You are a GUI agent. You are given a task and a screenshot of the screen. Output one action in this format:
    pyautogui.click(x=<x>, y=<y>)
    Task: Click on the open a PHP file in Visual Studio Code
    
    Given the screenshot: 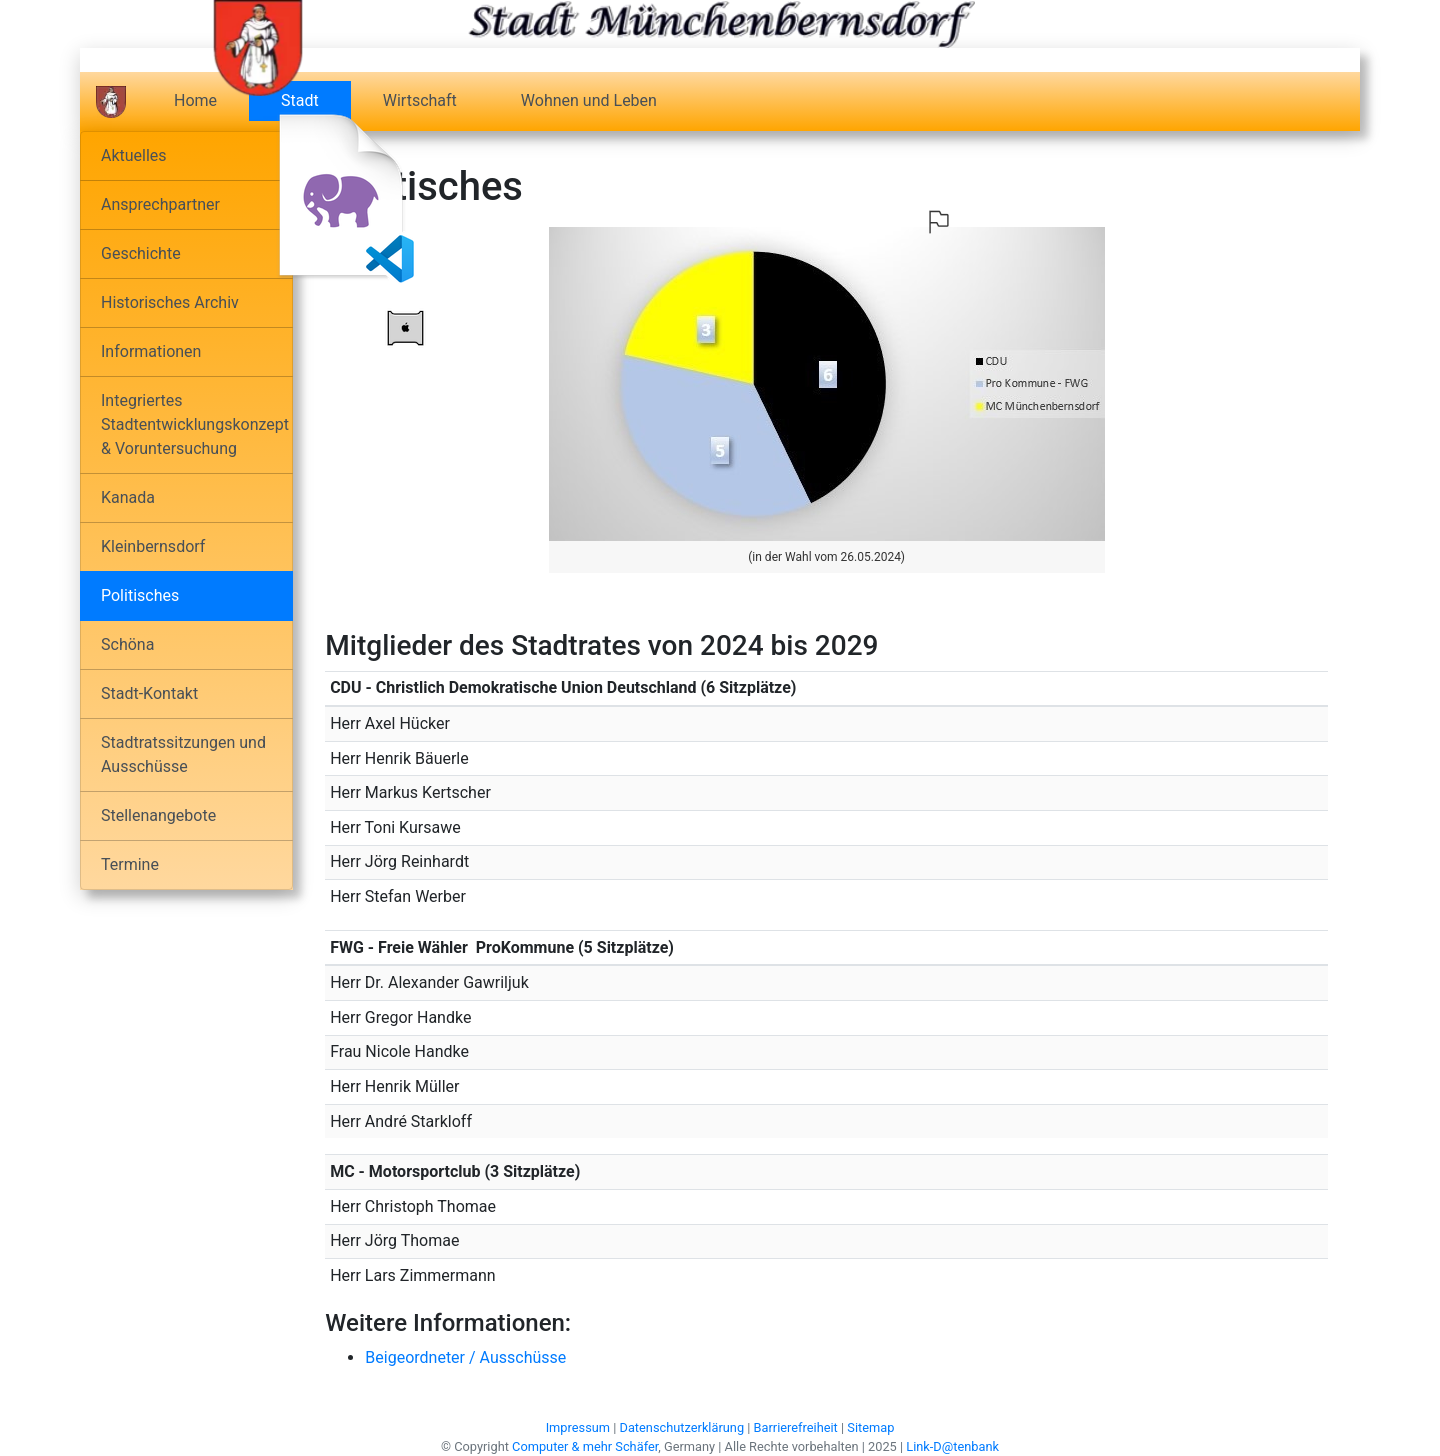 What is the action you would take?
    pyautogui.click(x=341, y=199)
    